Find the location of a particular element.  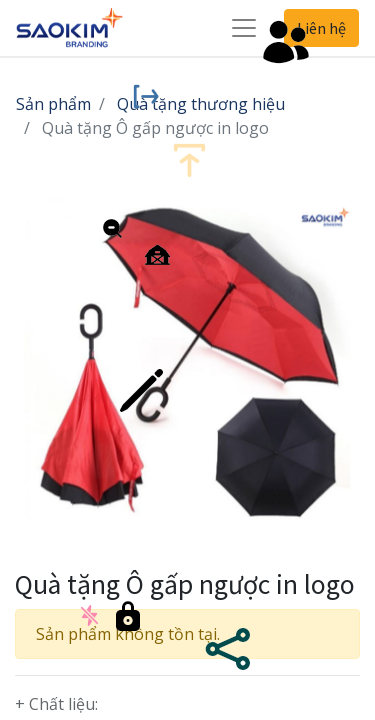

lock or secure this item is located at coordinates (128, 616).